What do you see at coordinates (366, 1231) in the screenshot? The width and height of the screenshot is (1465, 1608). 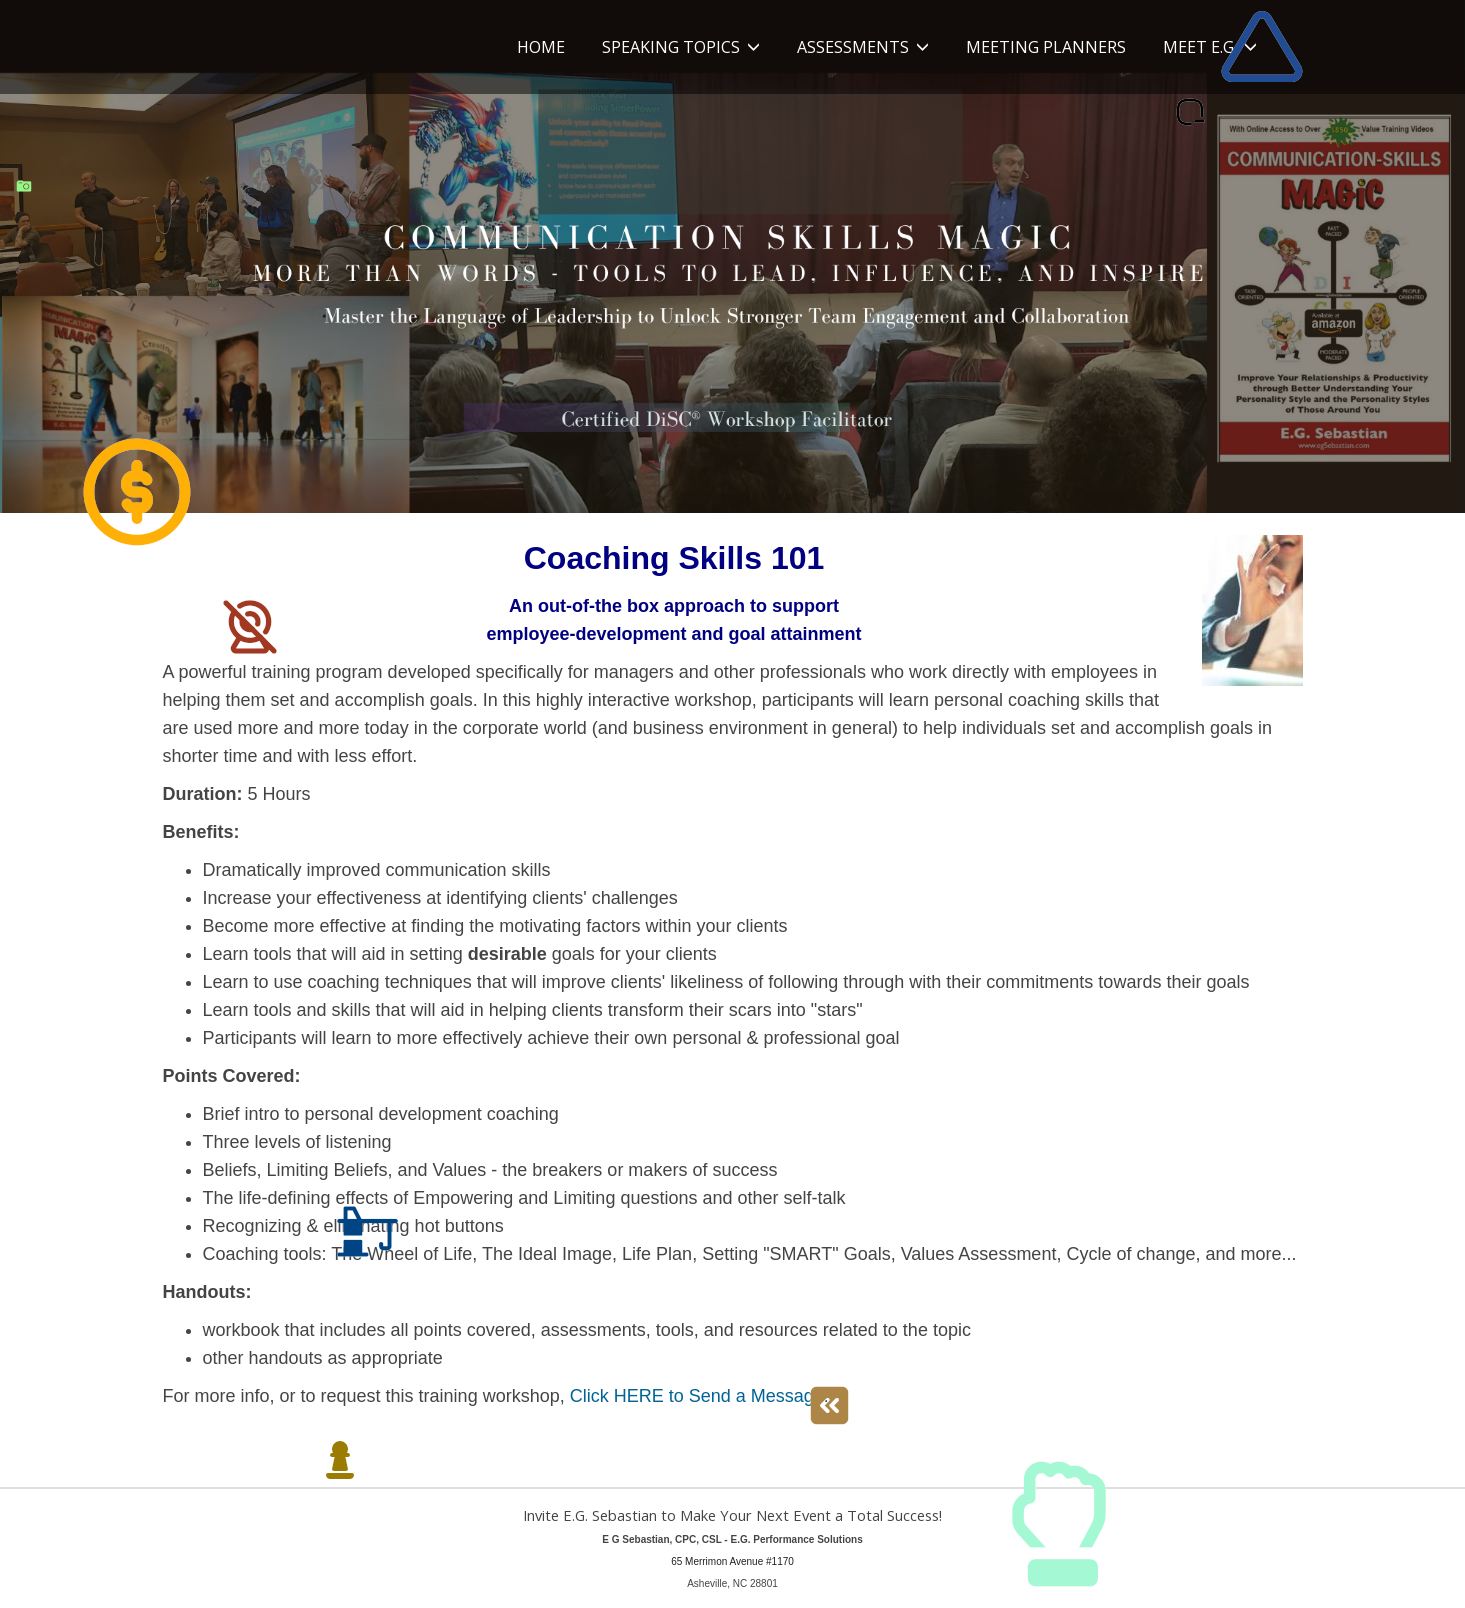 I see `access construction or building management tools` at bounding box center [366, 1231].